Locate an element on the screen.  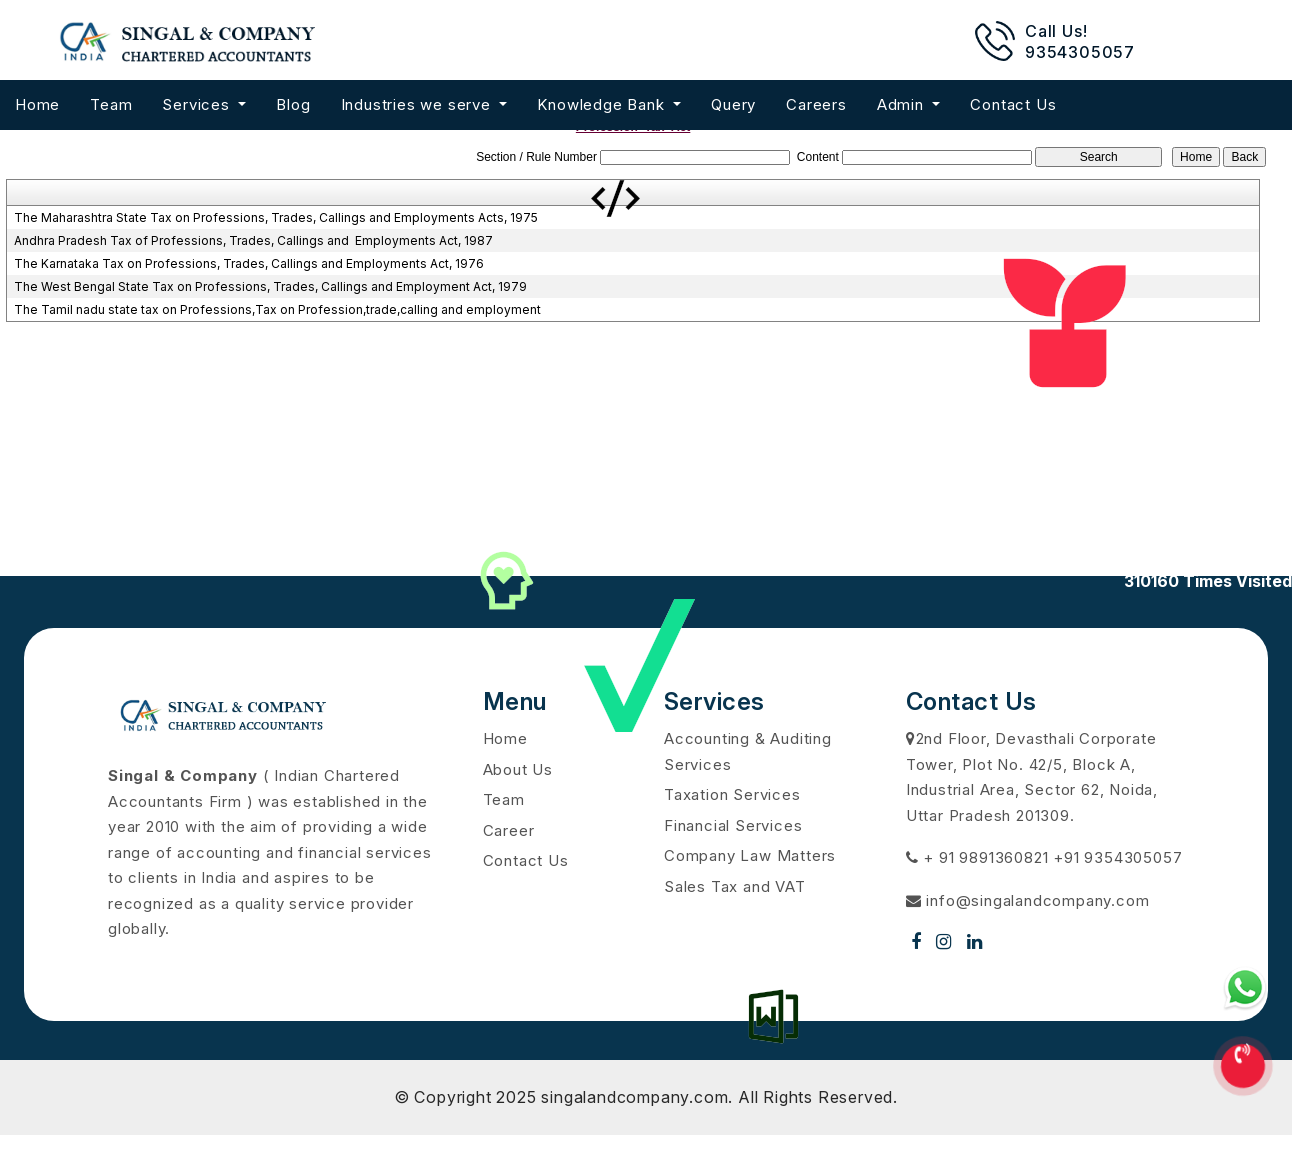
access mental health resources is located at coordinates (506, 580).